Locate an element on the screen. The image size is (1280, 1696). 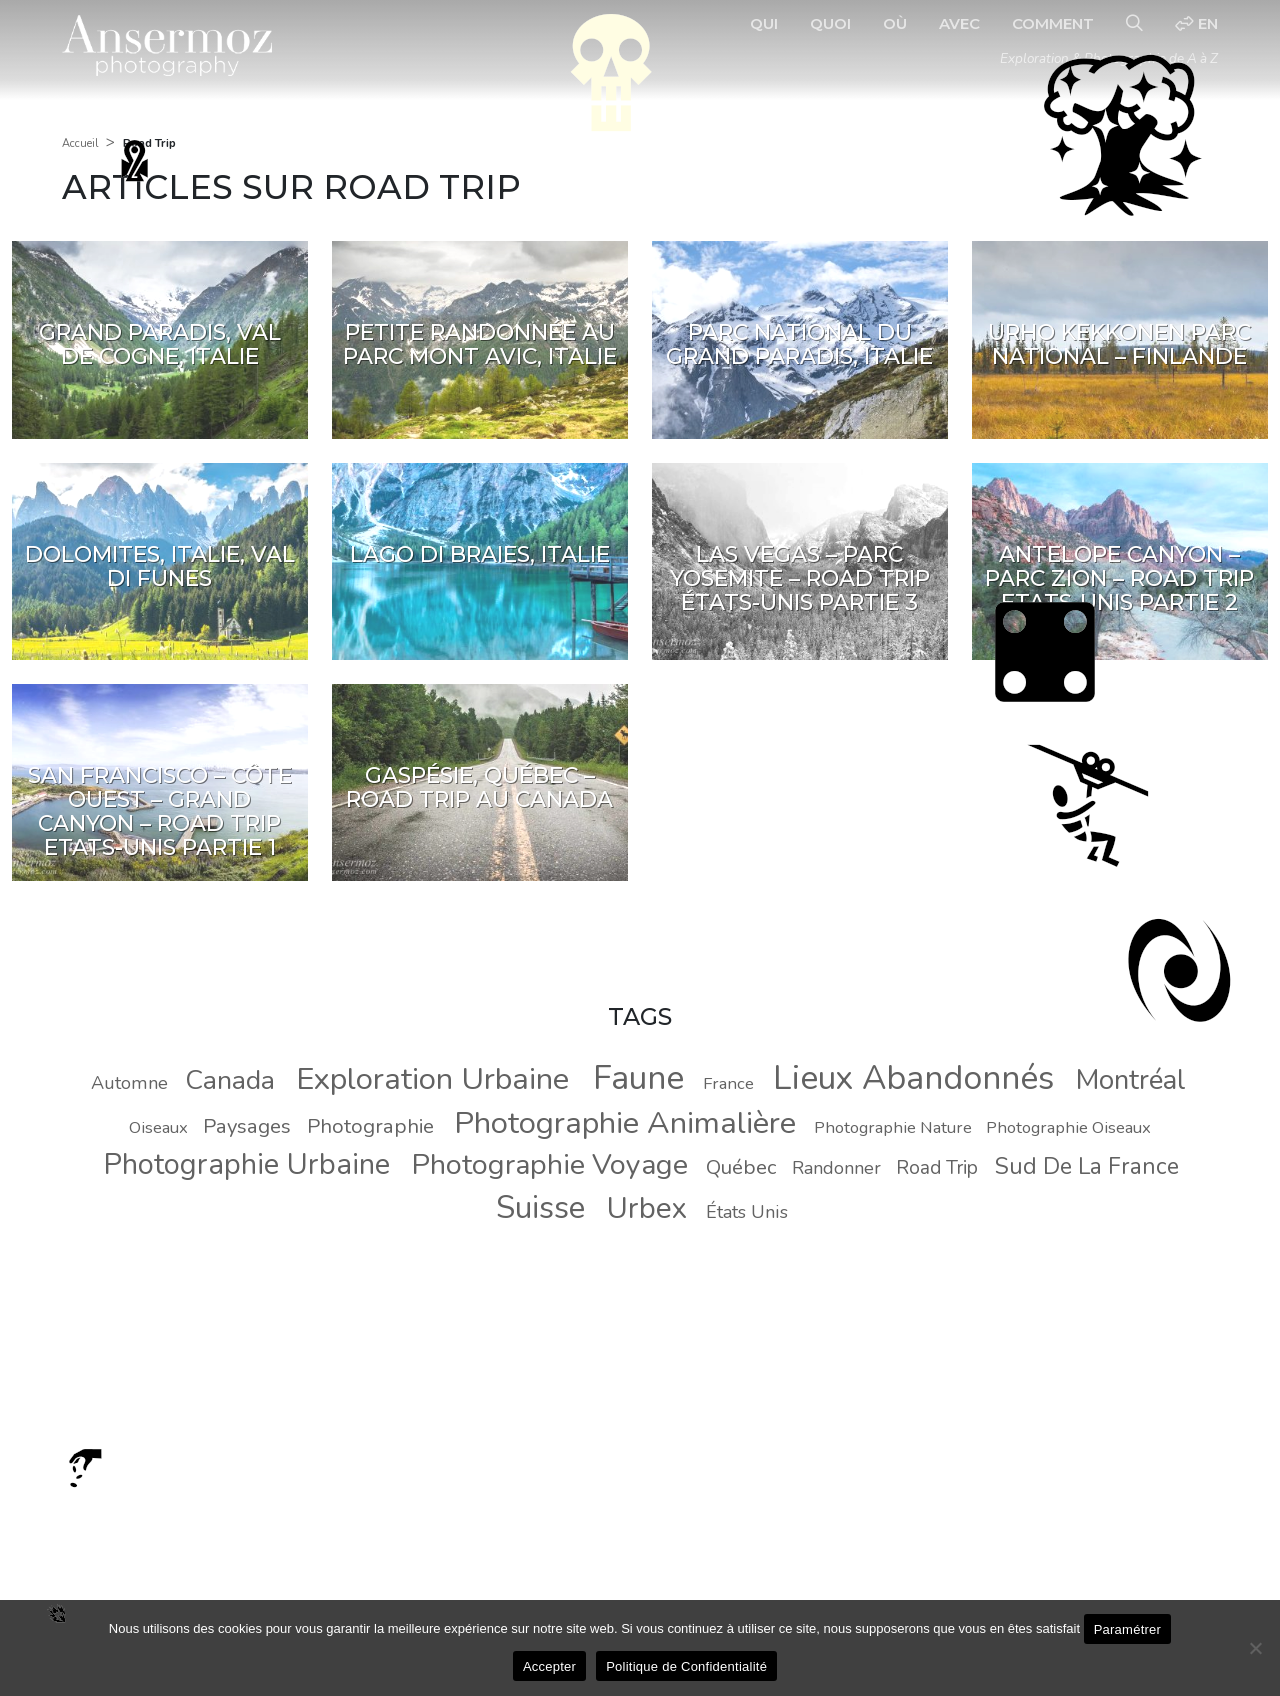
indicates player death or game over state is located at coordinates (610, 71).